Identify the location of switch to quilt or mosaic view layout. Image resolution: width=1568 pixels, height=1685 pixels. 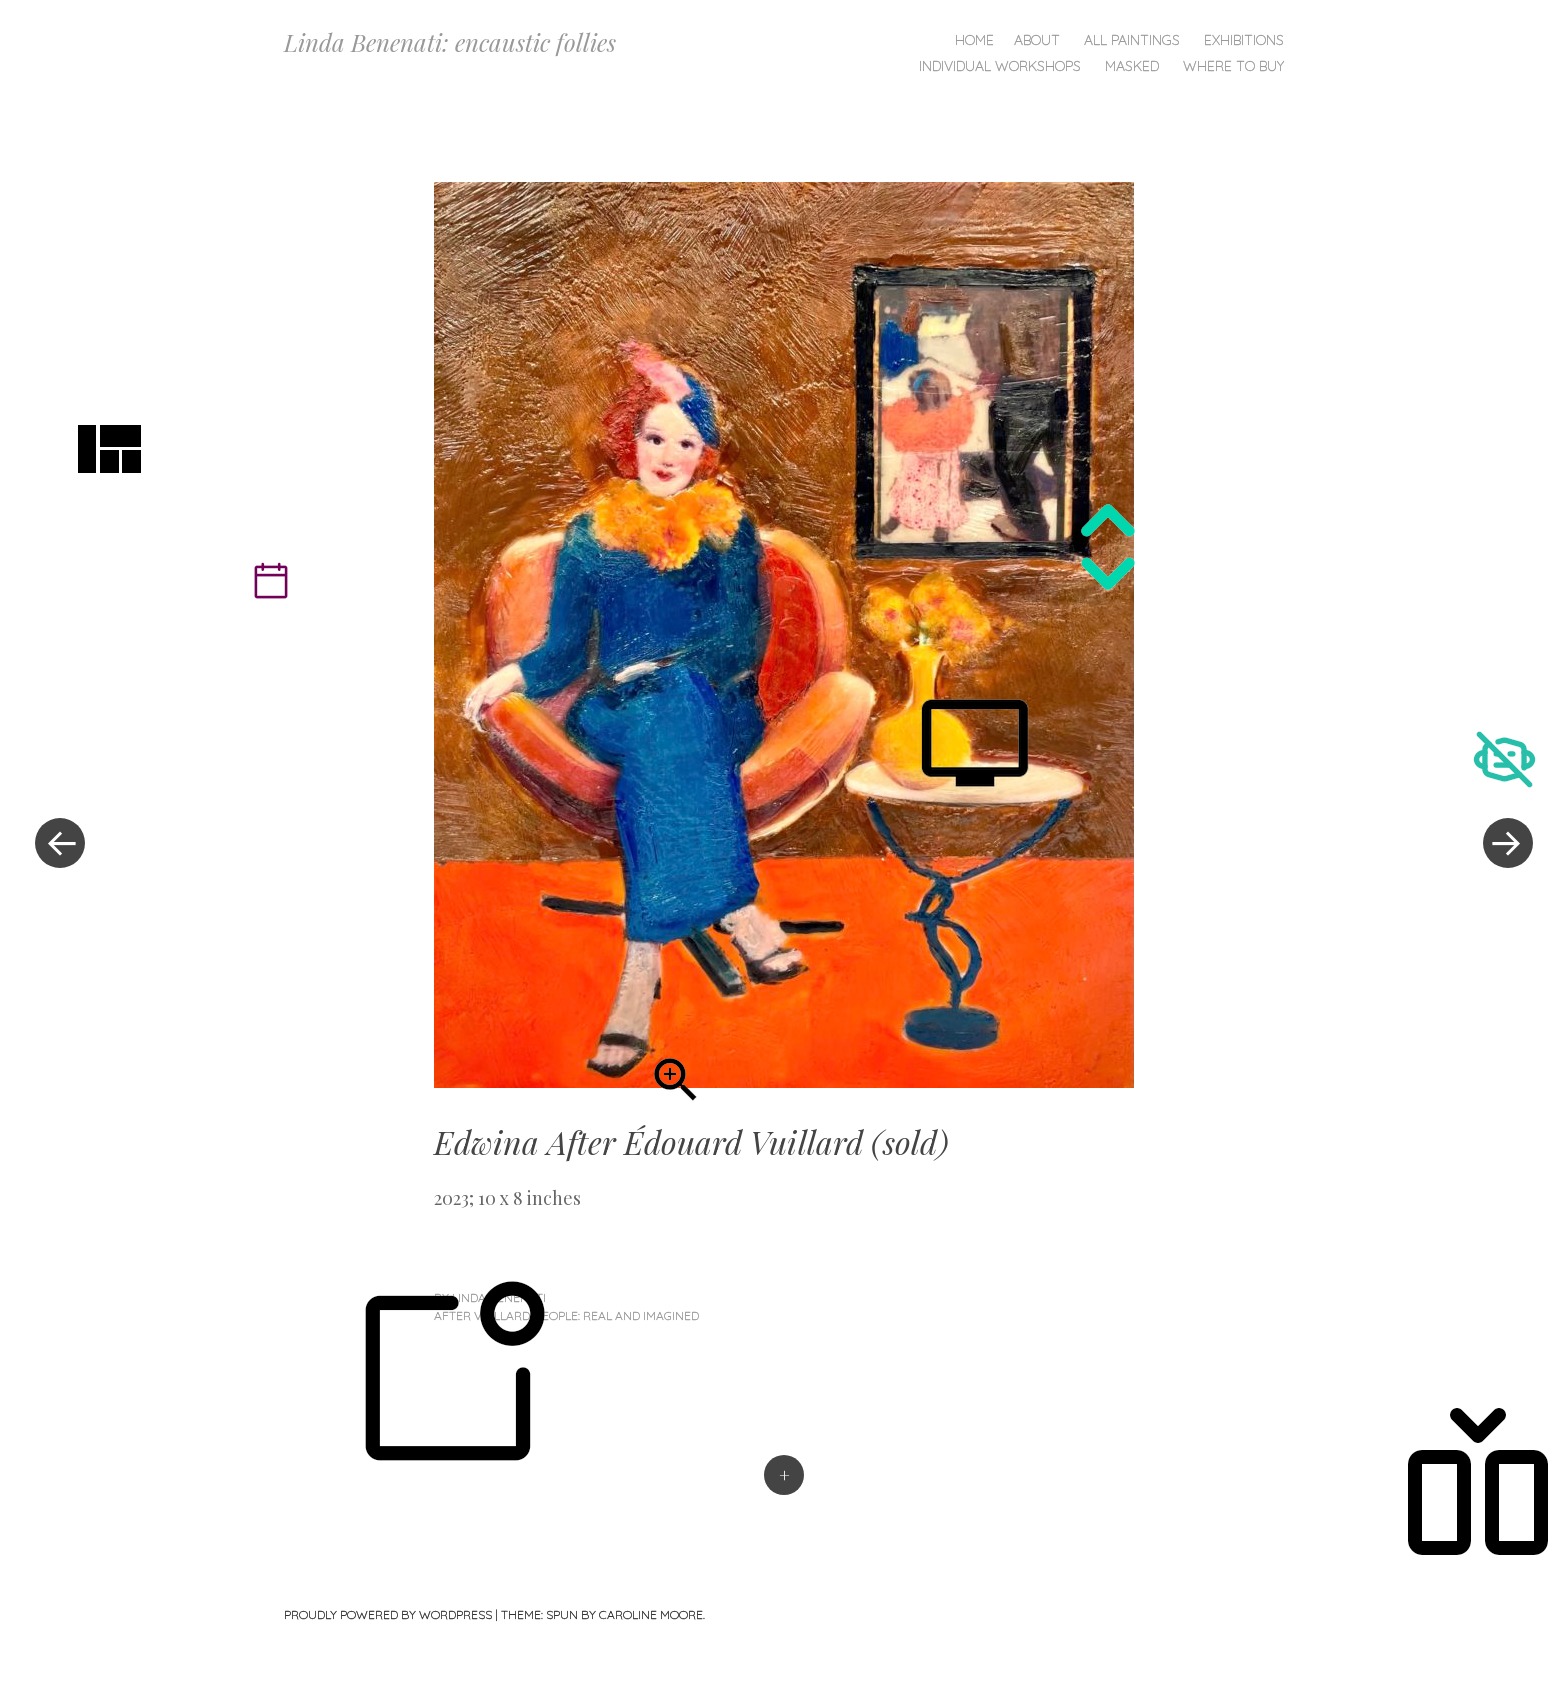
(107, 450).